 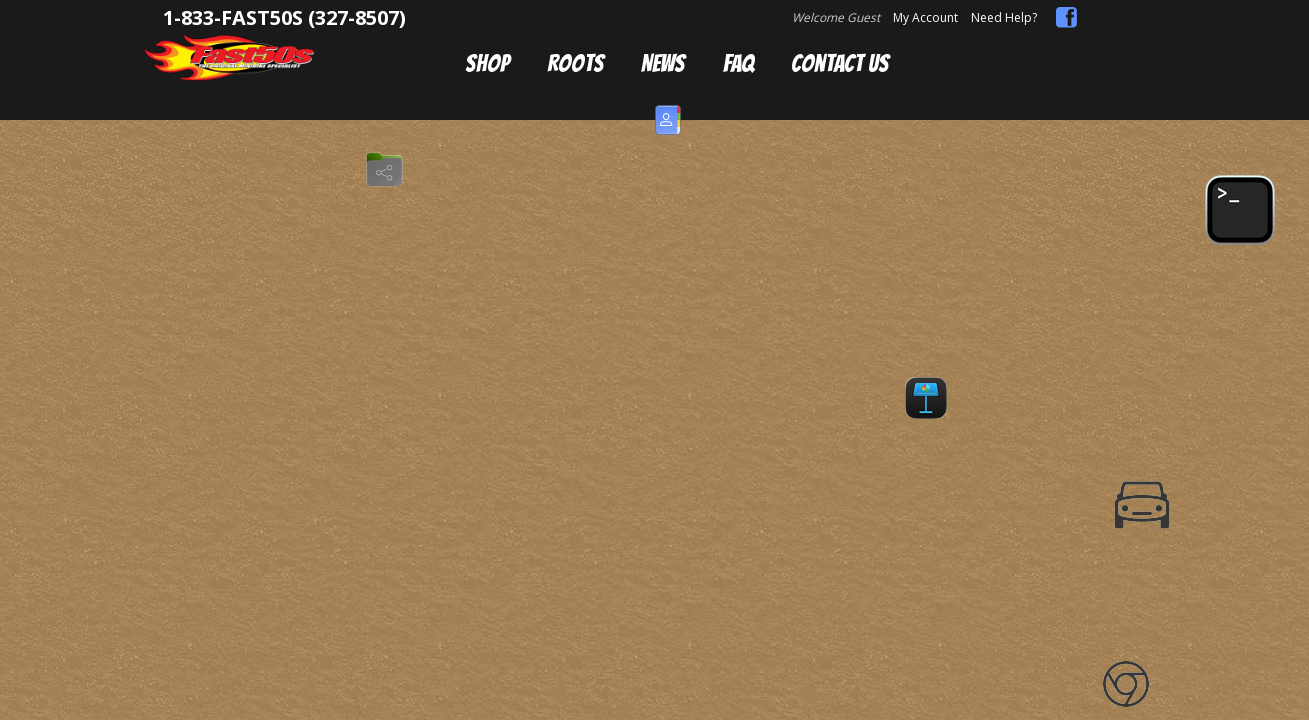 What do you see at coordinates (668, 120) in the screenshot?
I see `open contacts or address book app` at bounding box center [668, 120].